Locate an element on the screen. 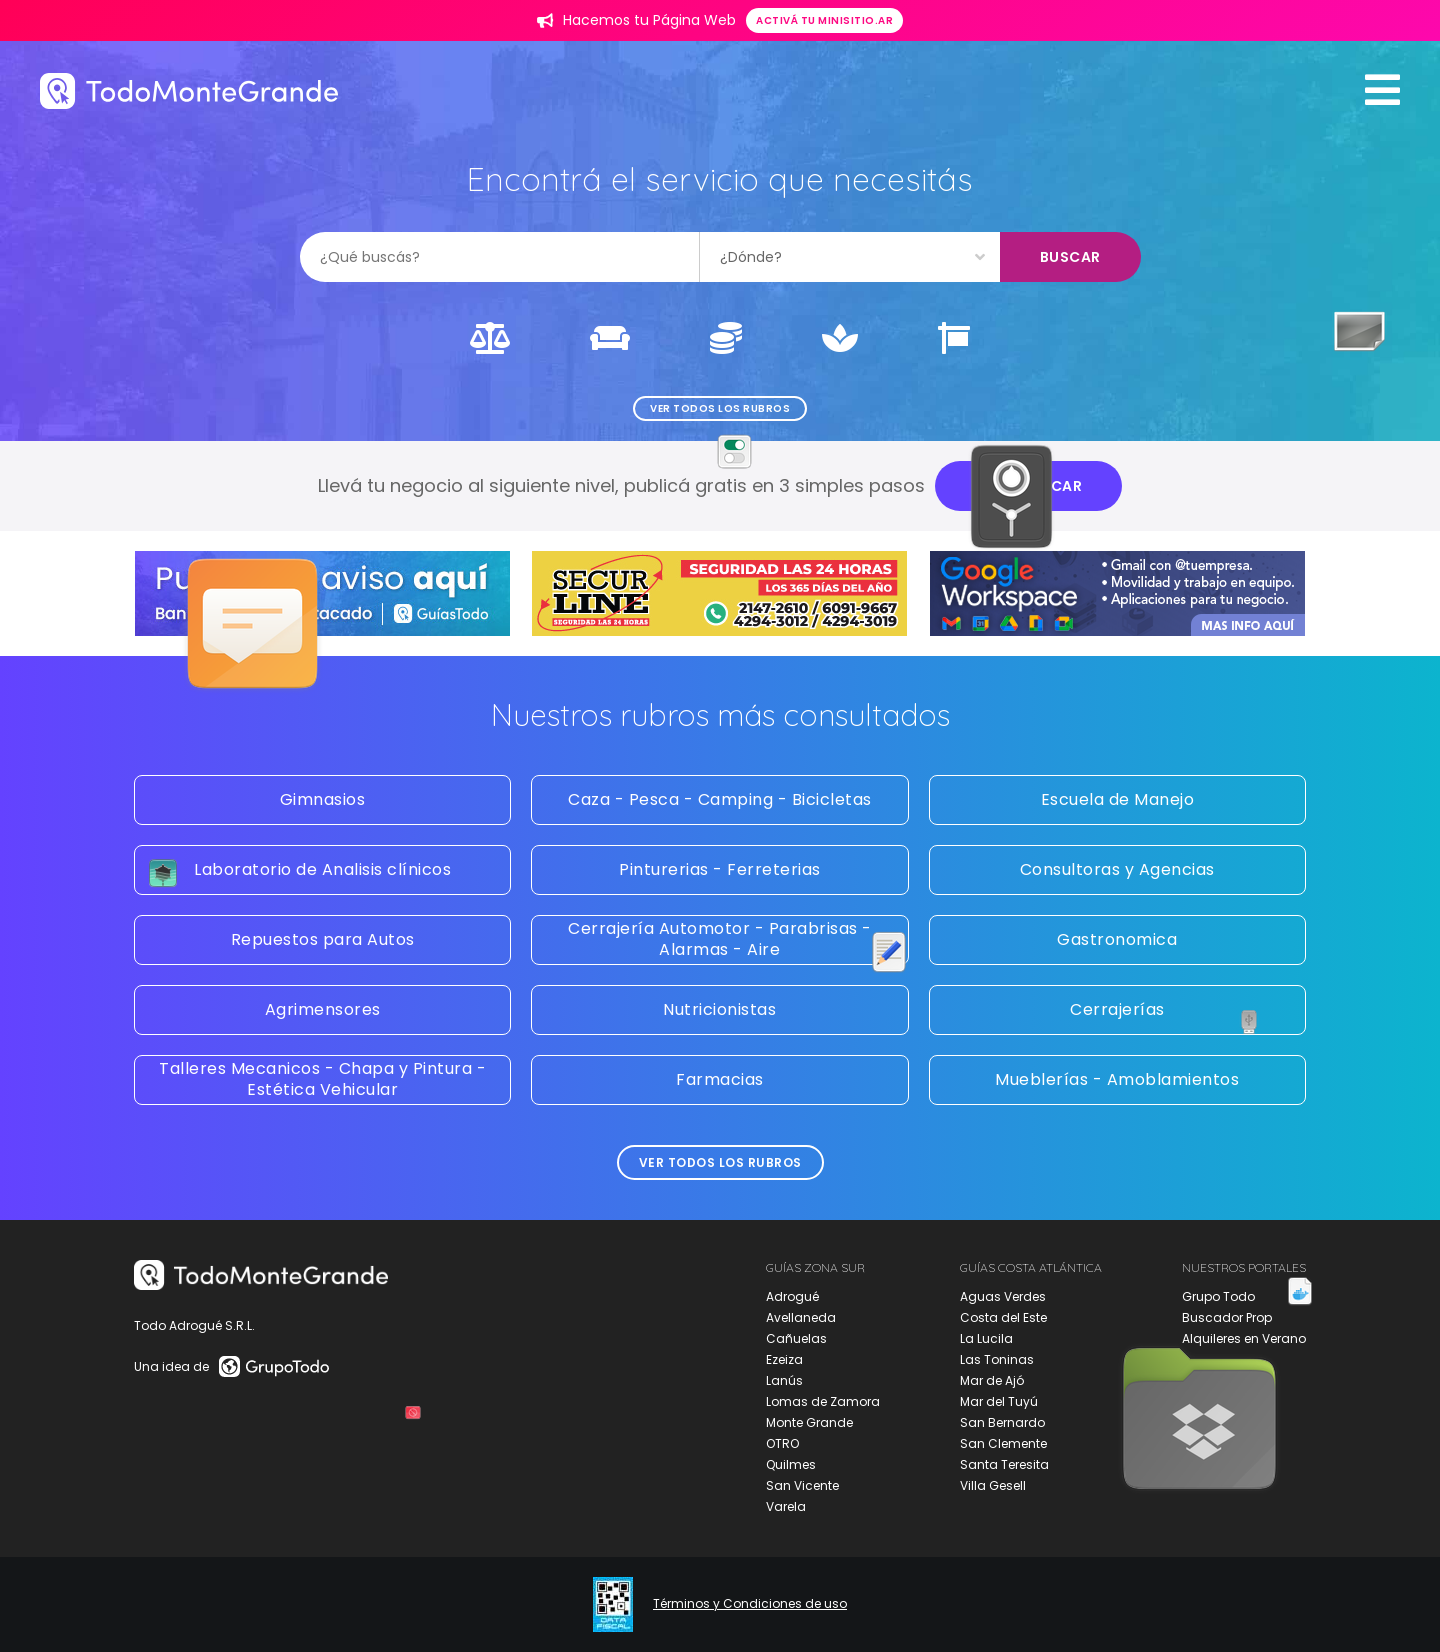  dockerfile or docker configuration file is located at coordinates (1300, 1291).